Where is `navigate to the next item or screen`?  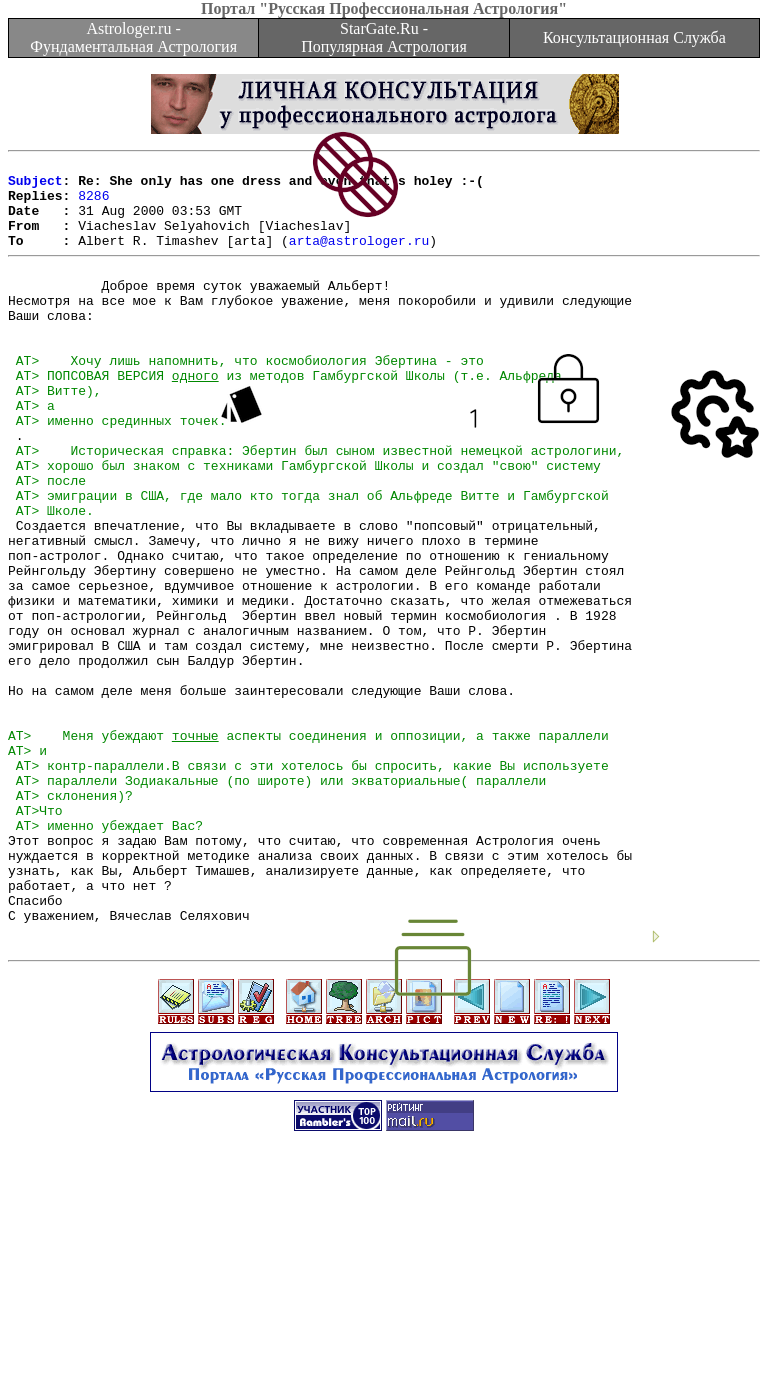 navigate to the next item or screen is located at coordinates (655, 936).